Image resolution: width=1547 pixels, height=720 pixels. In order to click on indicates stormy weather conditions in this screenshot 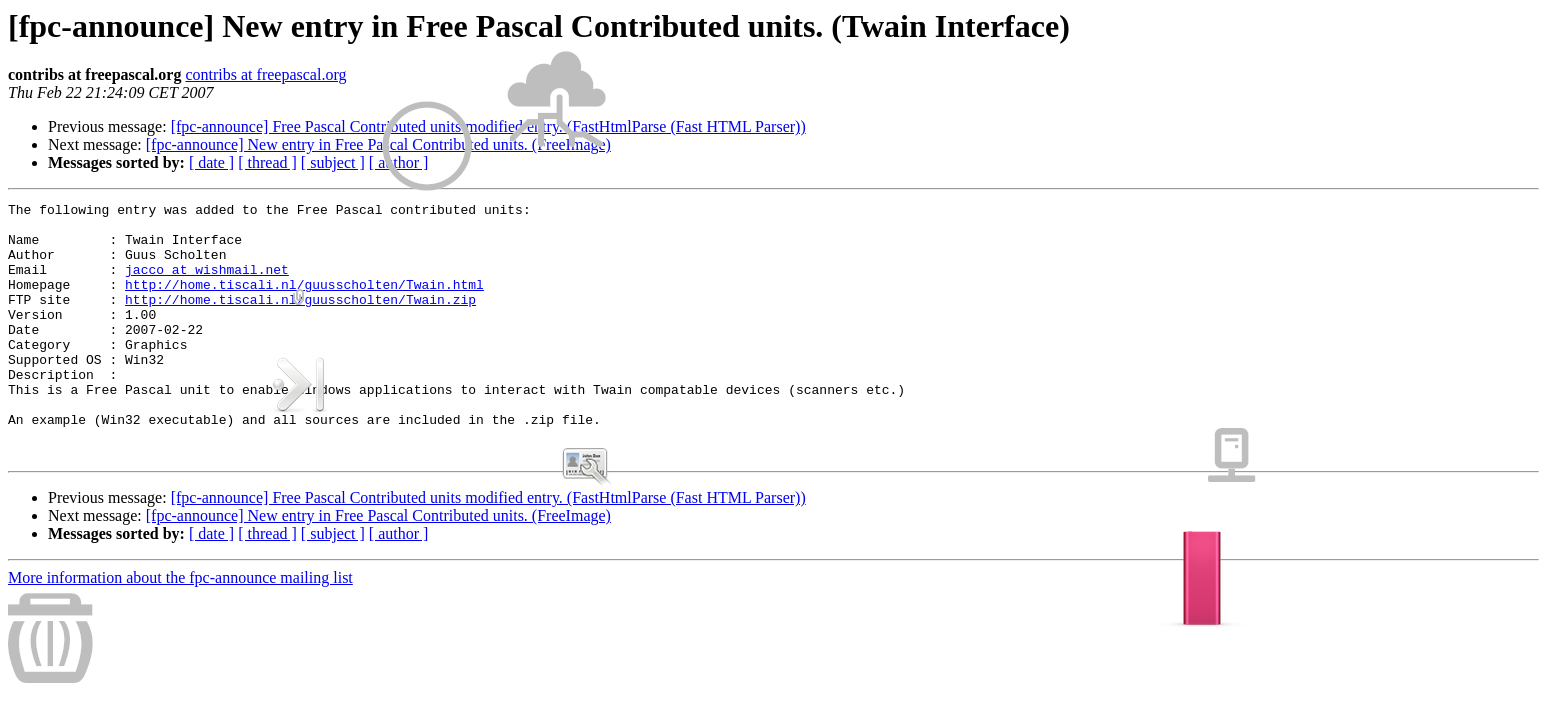, I will do `click(556, 100)`.